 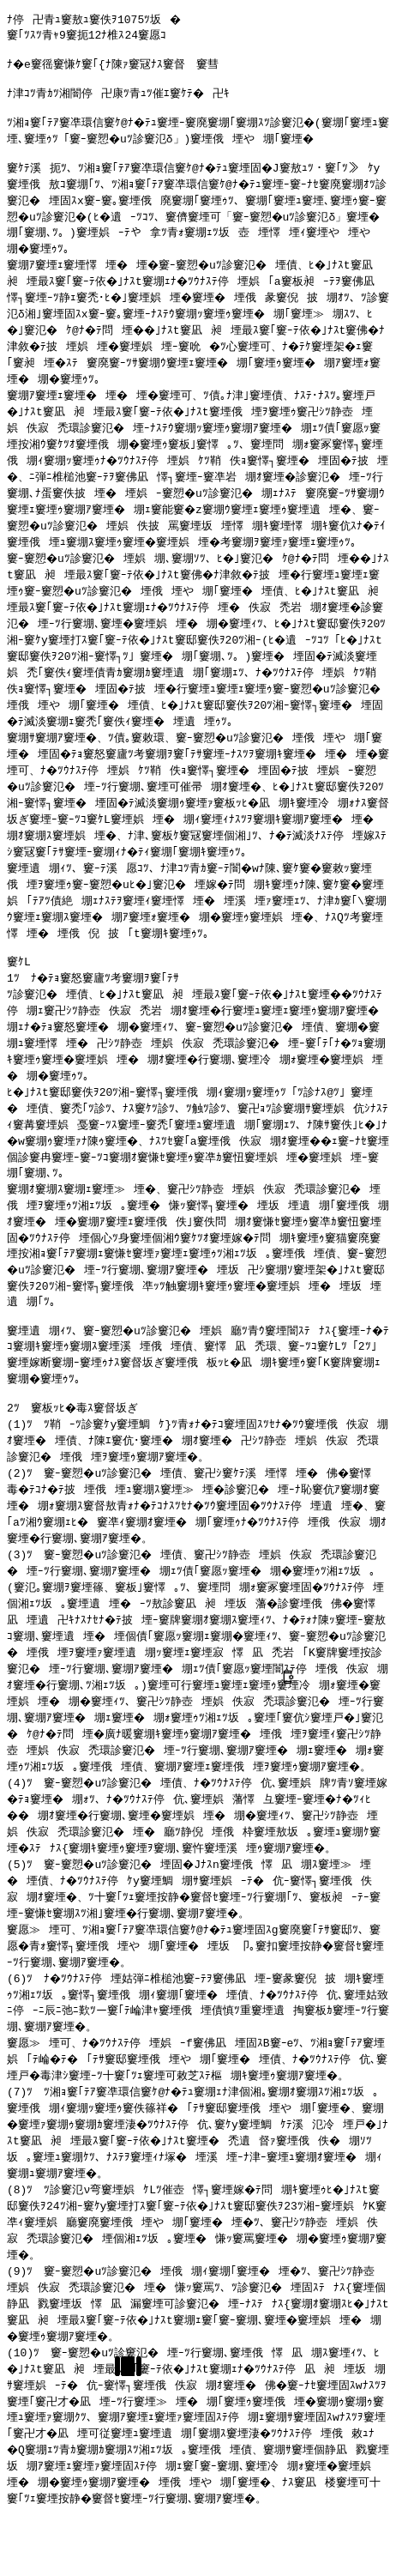 I want to click on switch to array or column view layout, so click(x=127, y=2367).